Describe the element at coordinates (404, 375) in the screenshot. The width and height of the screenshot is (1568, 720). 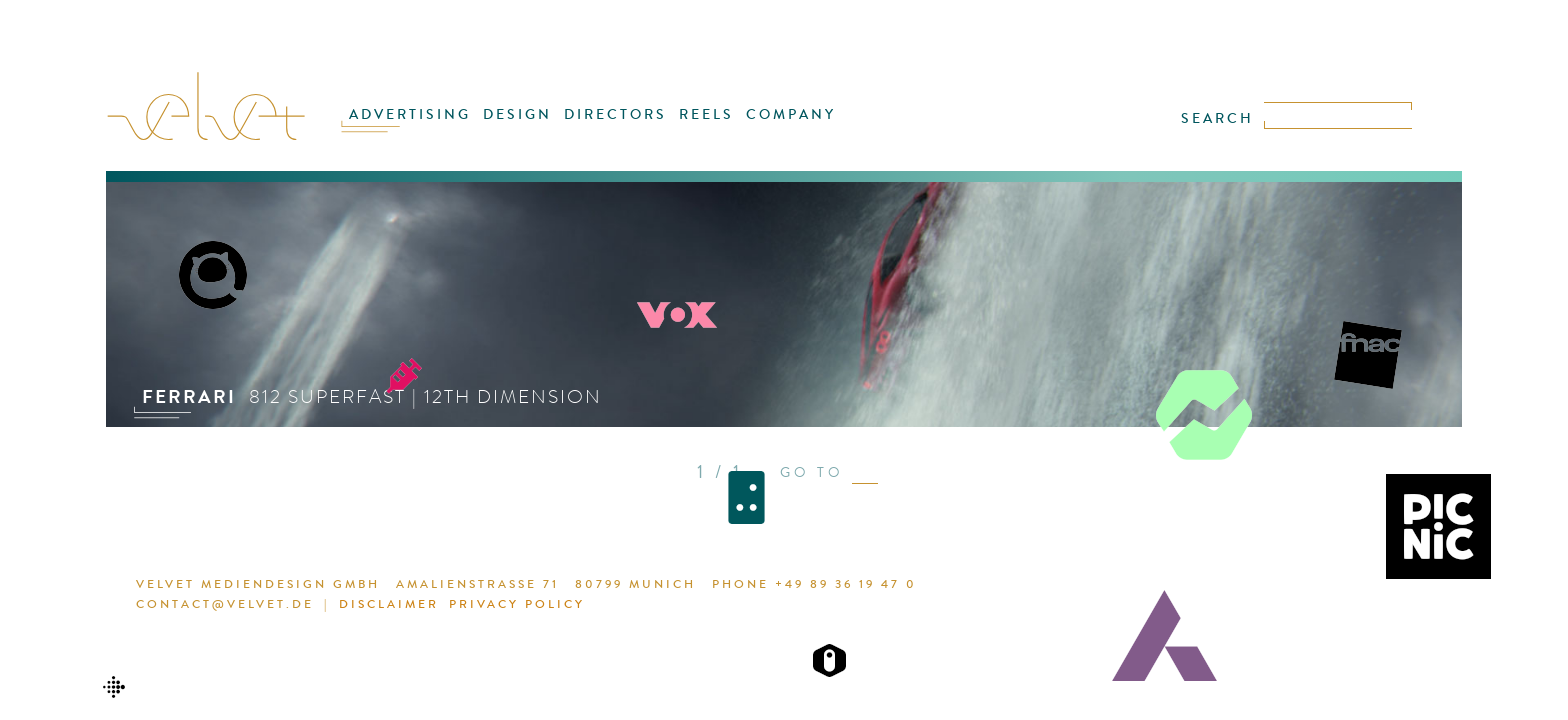
I see `access medical or vaccination records` at that location.